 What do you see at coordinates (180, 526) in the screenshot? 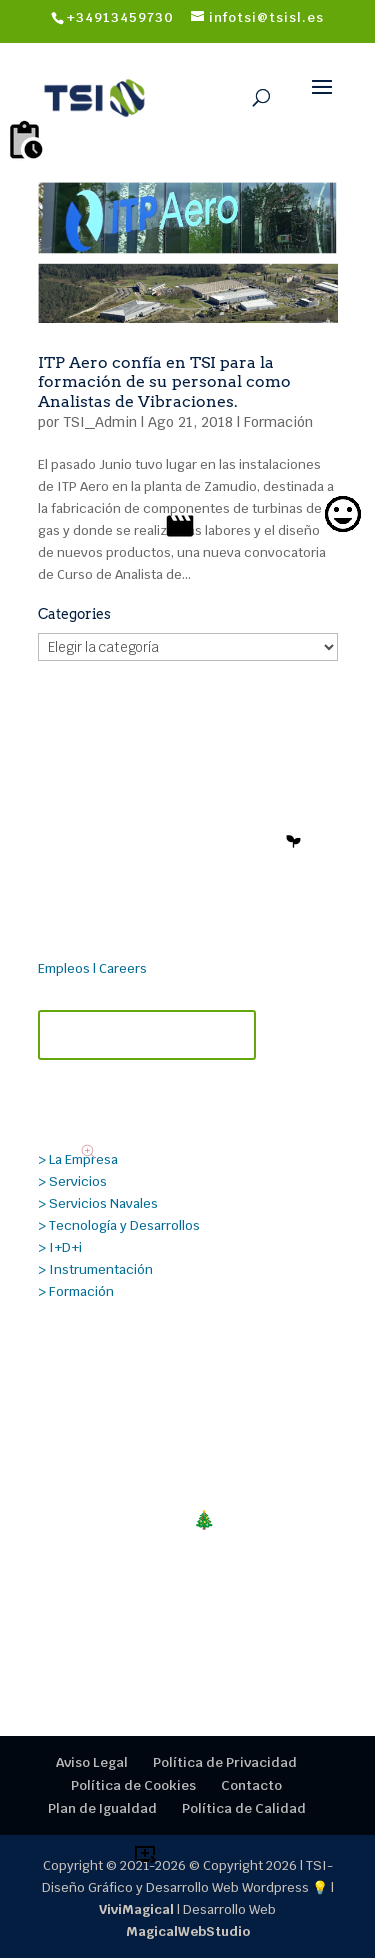
I see `create a new video or movie project` at bounding box center [180, 526].